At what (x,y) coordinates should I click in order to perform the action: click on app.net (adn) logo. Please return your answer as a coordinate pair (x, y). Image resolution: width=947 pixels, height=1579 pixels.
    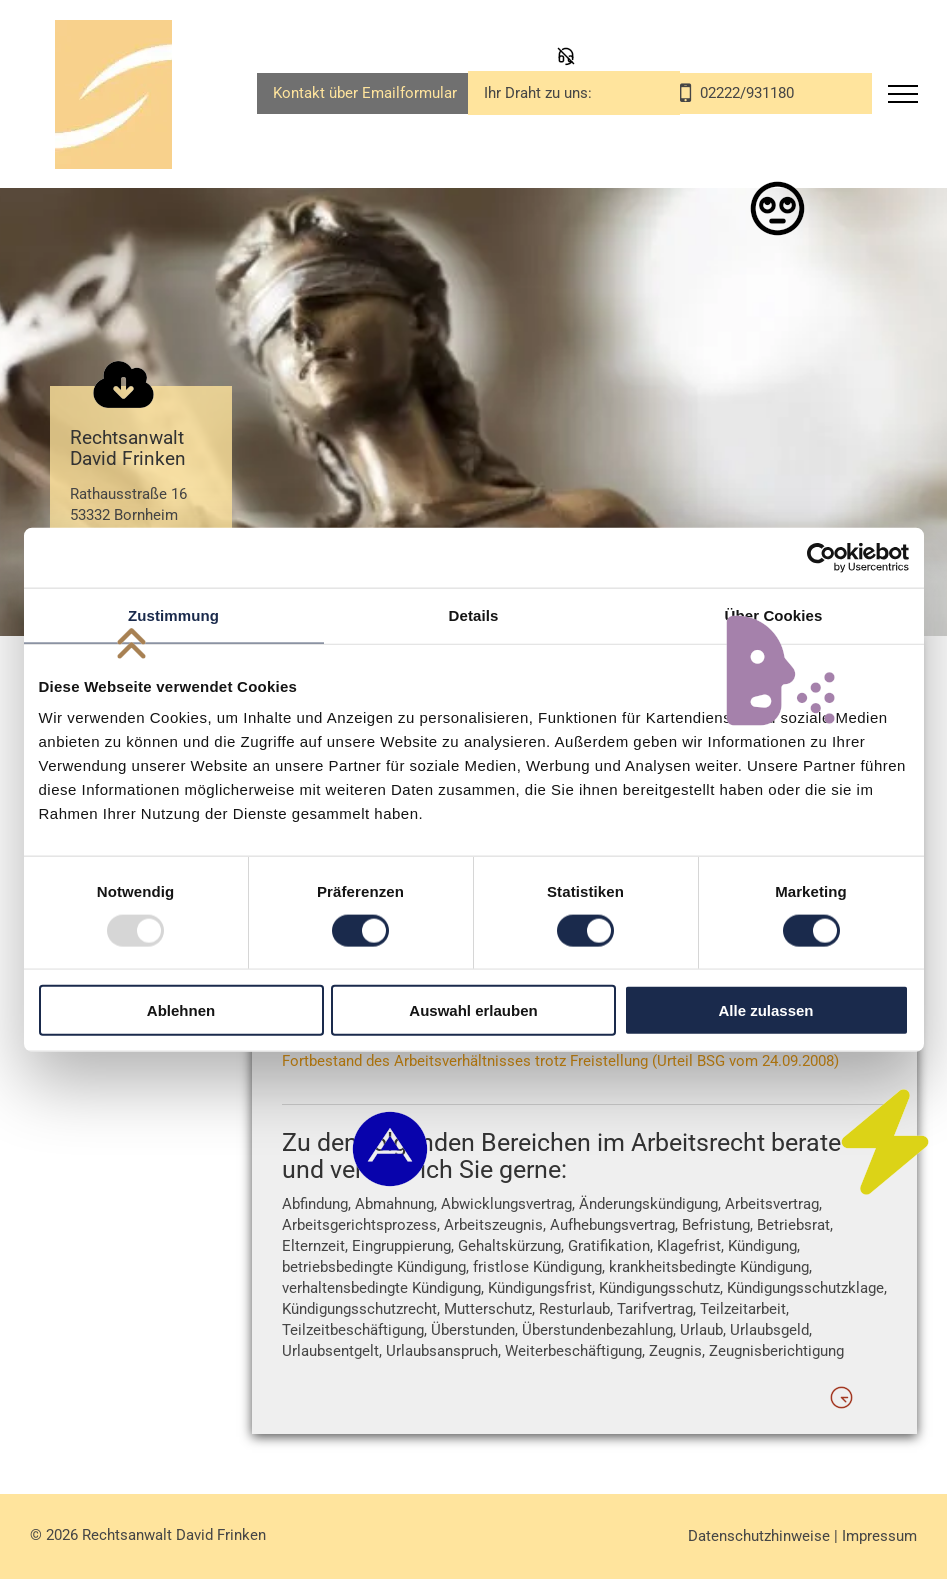
    Looking at the image, I should click on (390, 1149).